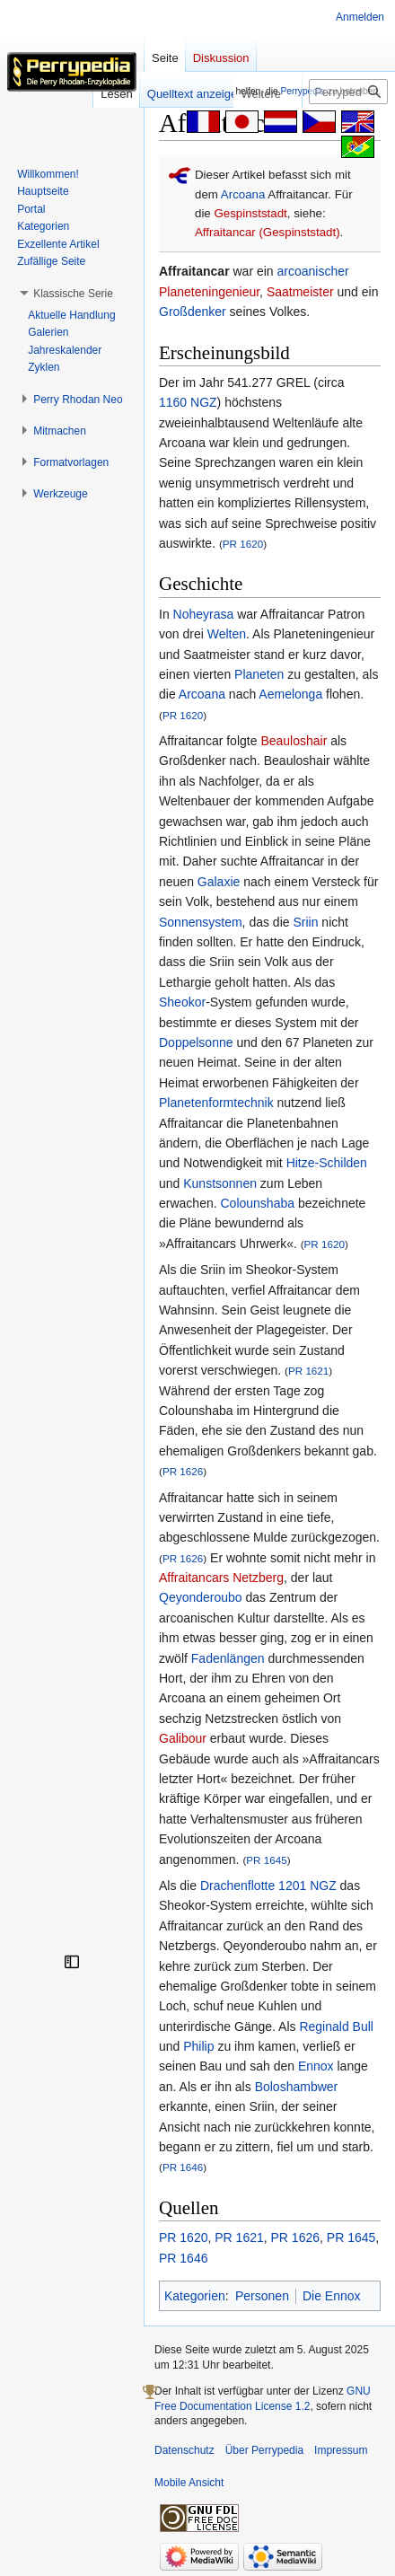 Image resolution: width=395 pixels, height=2576 pixels. What do you see at coordinates (150, 2392) in the screenshot?
I see `view achievements or awards` at bounding box center [150, 2392].